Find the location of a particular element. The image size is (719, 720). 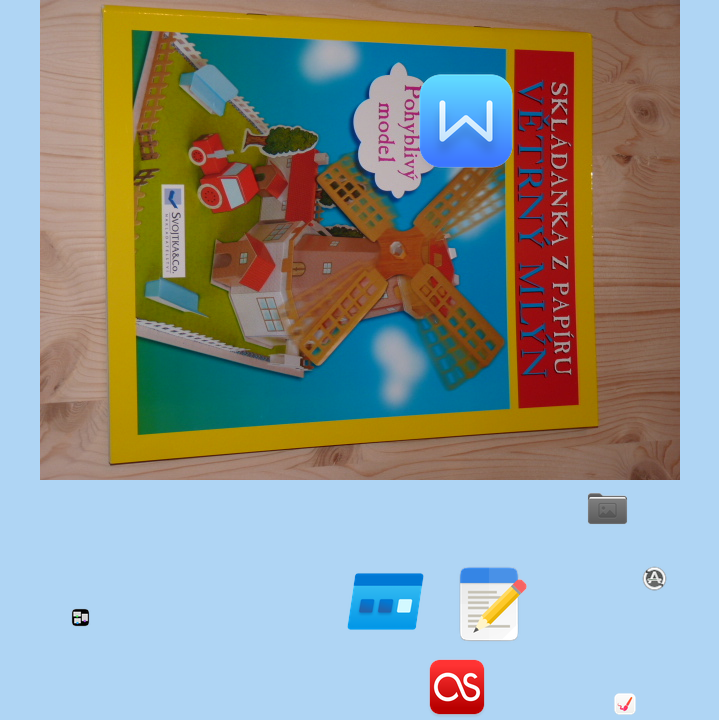

open your images folder is located at coordinates (607, 508).